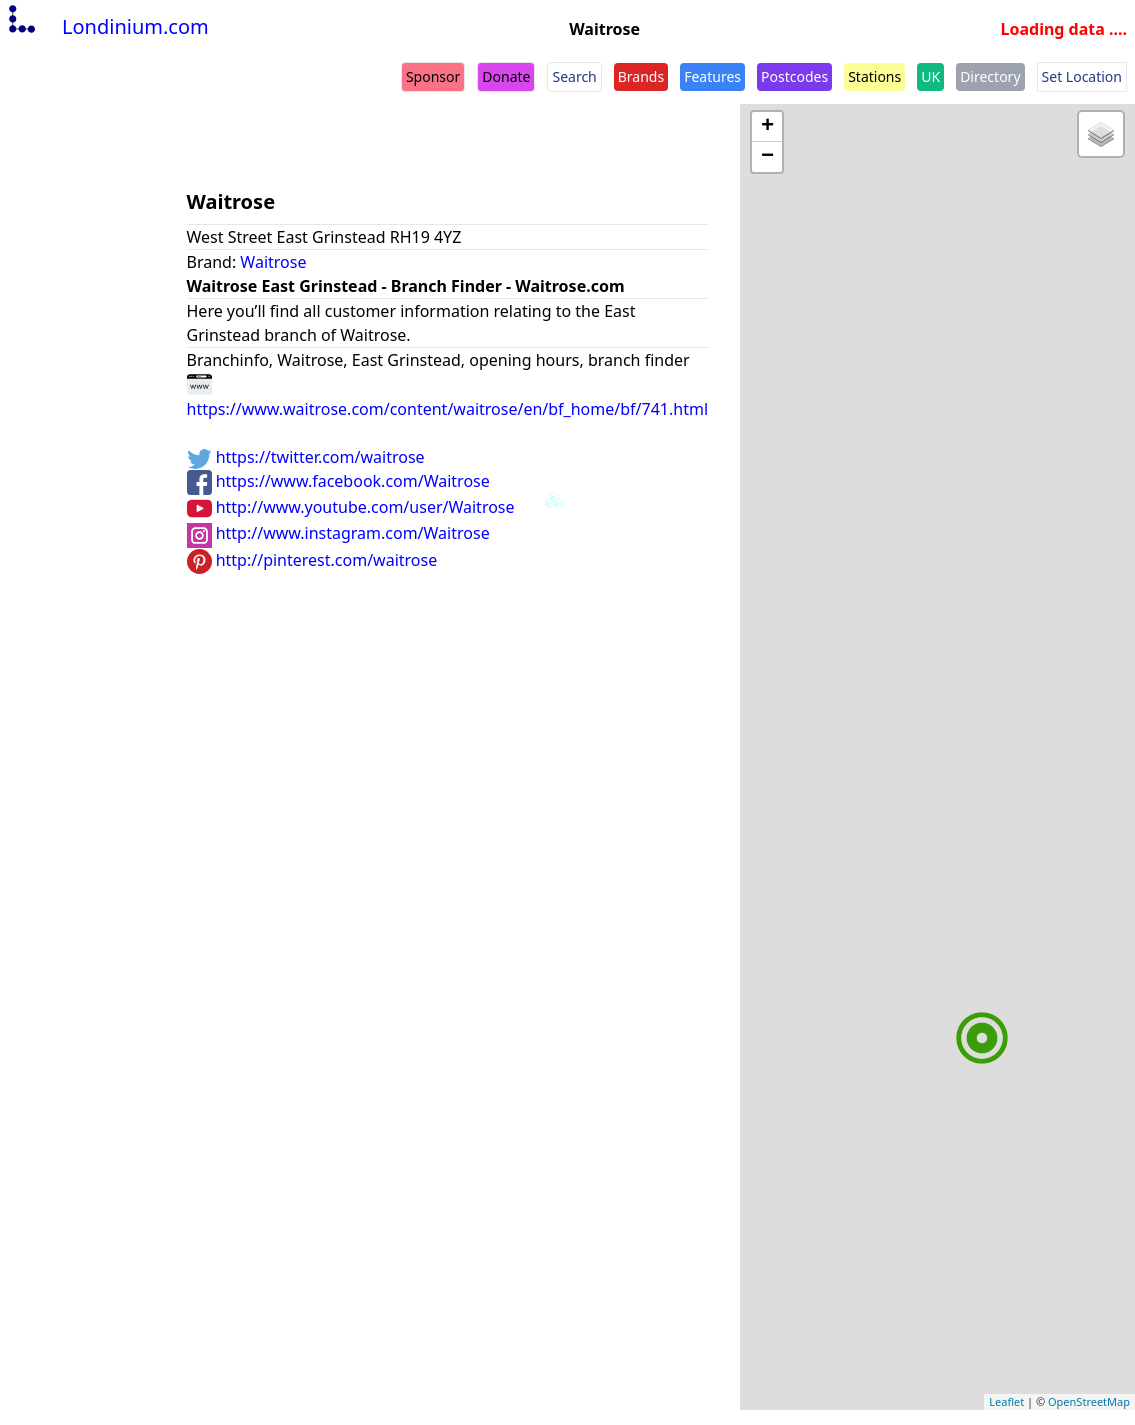 The height and width of the screenshot is (1425, 1135). I want to click on enable focus or do not disturb mode, so click(982, 1038).